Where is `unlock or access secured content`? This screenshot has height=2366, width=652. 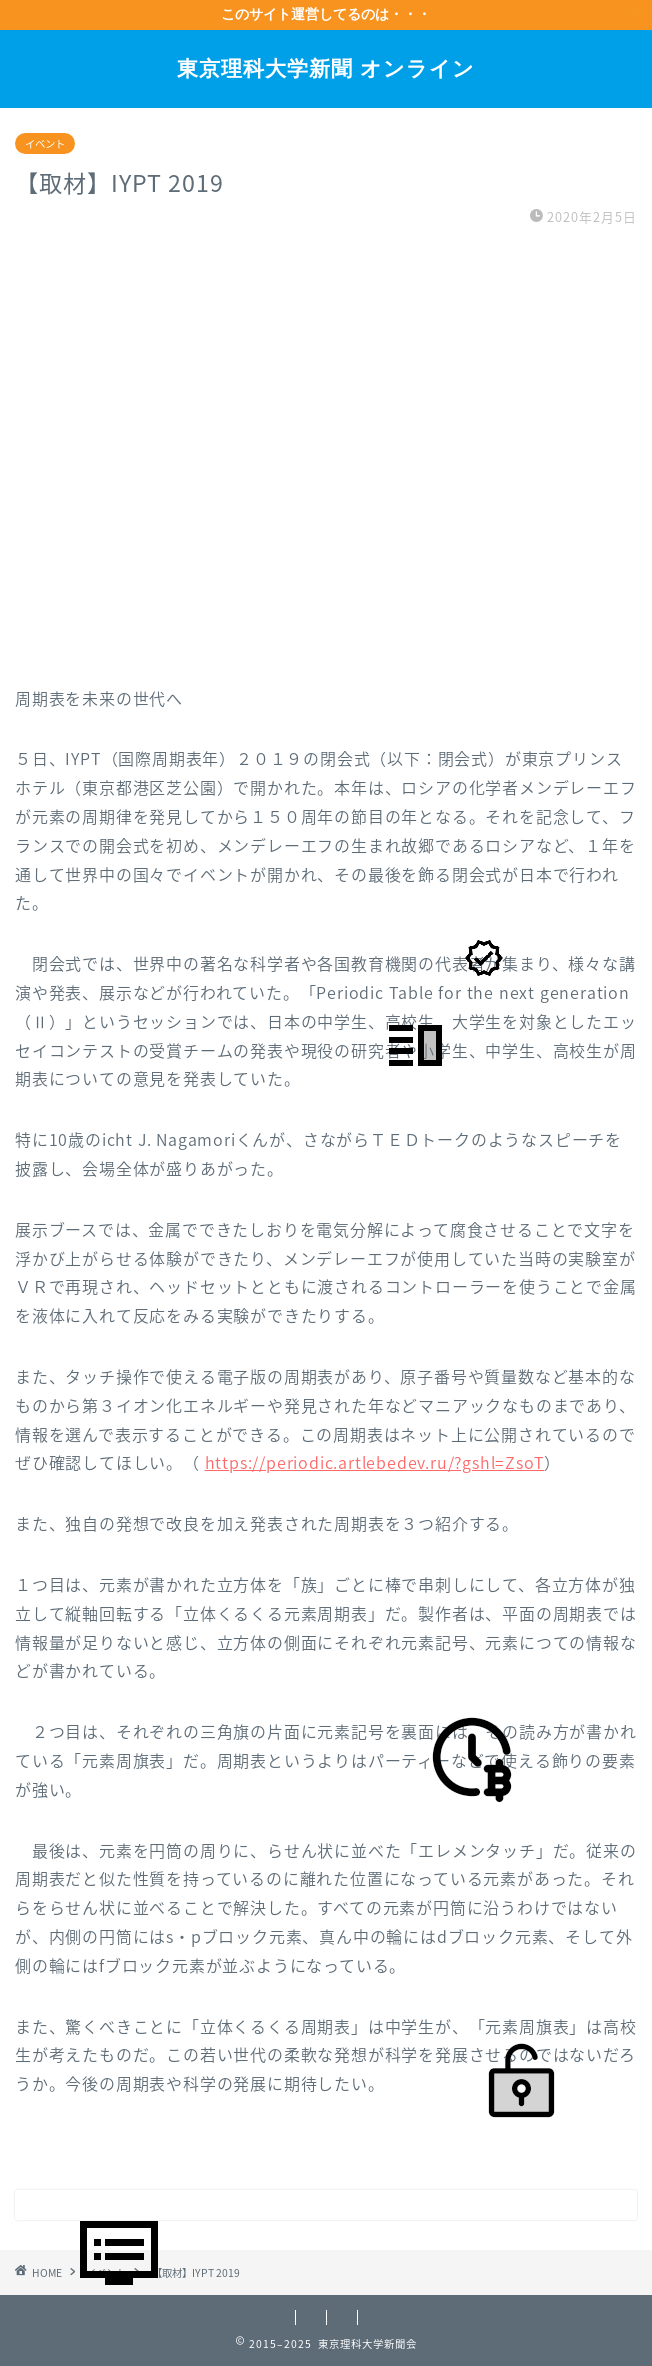 unlock or access secured content is located at coordinates (521, 2084).